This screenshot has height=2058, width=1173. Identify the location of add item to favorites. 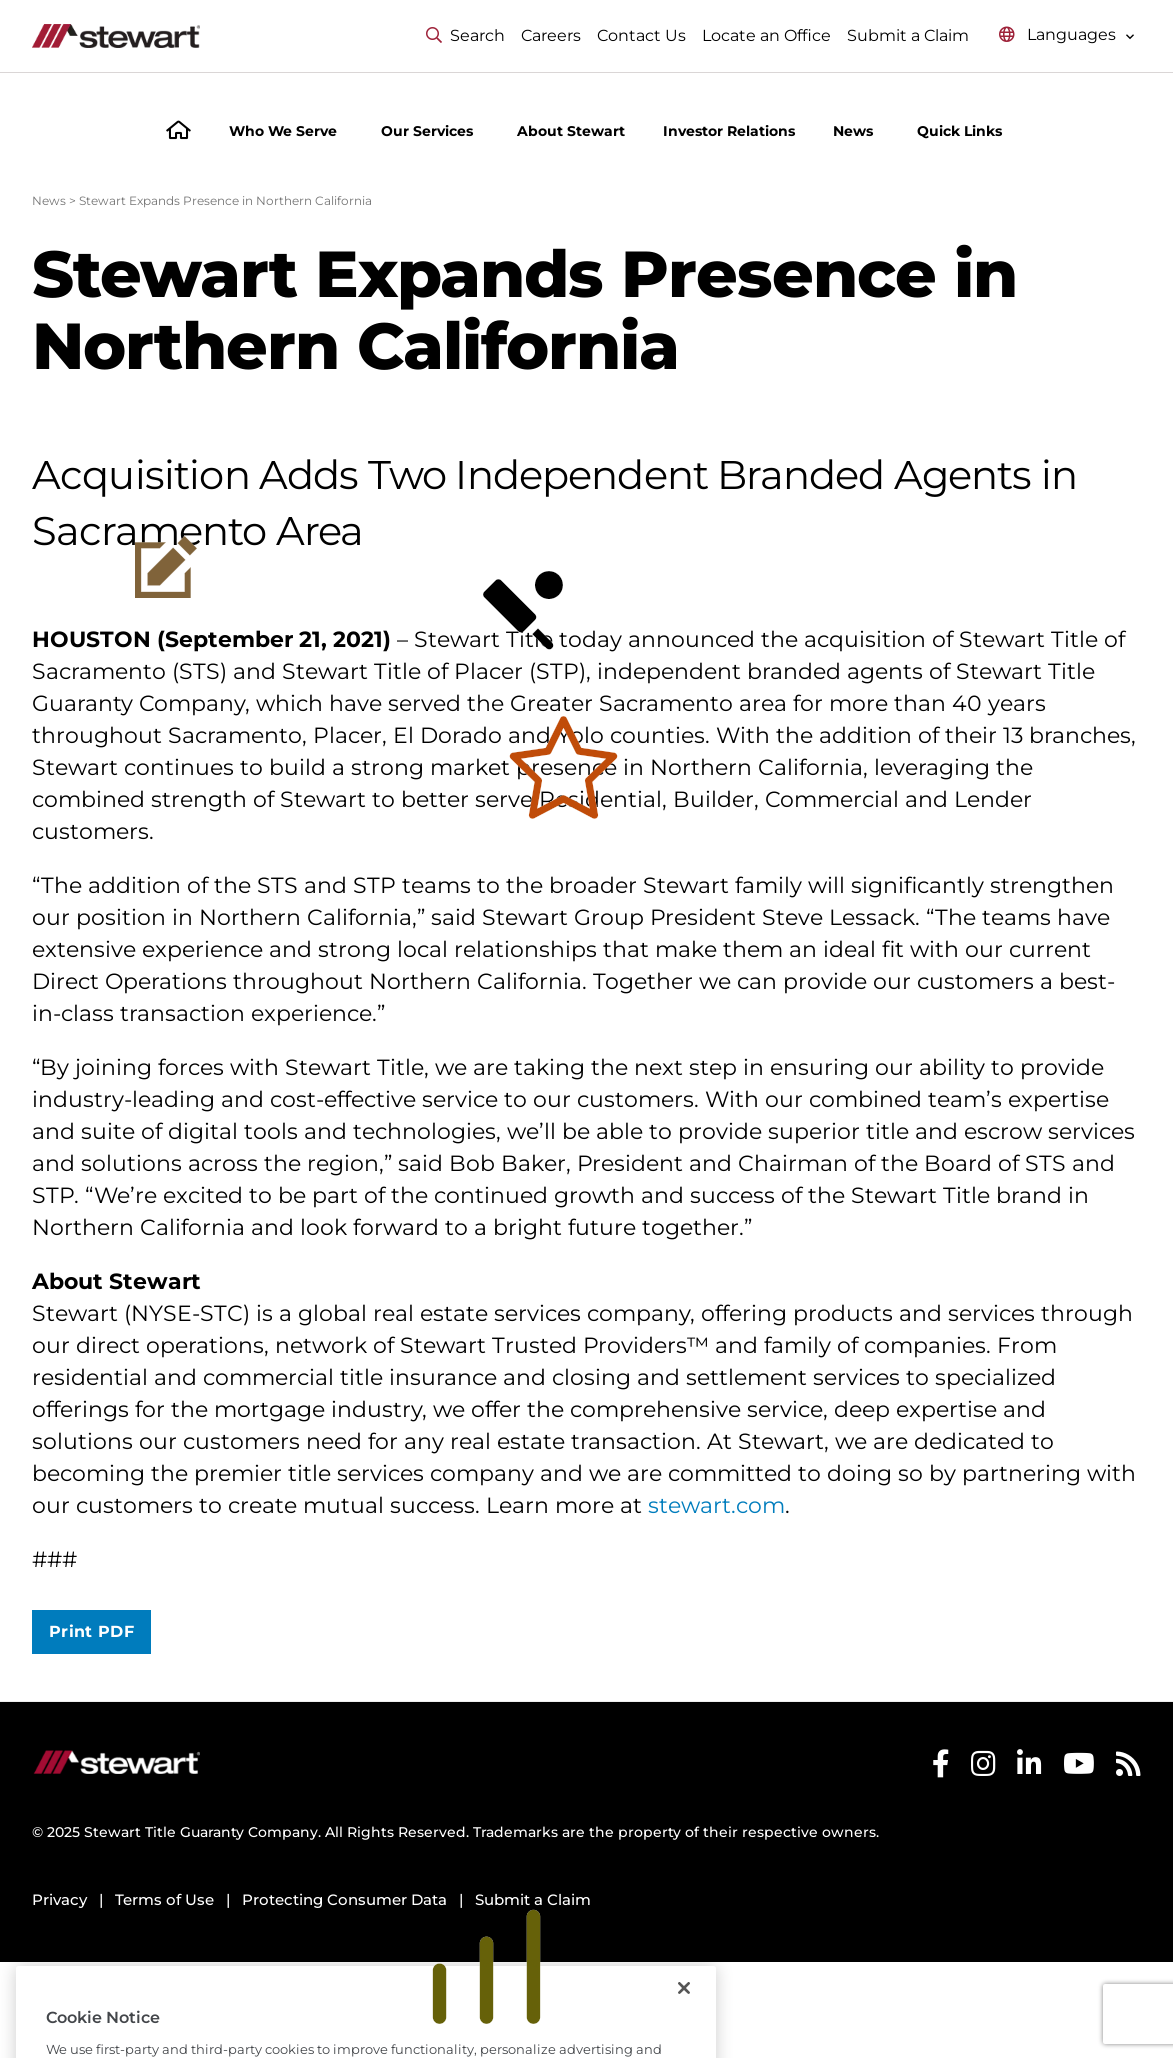
(563, 772).